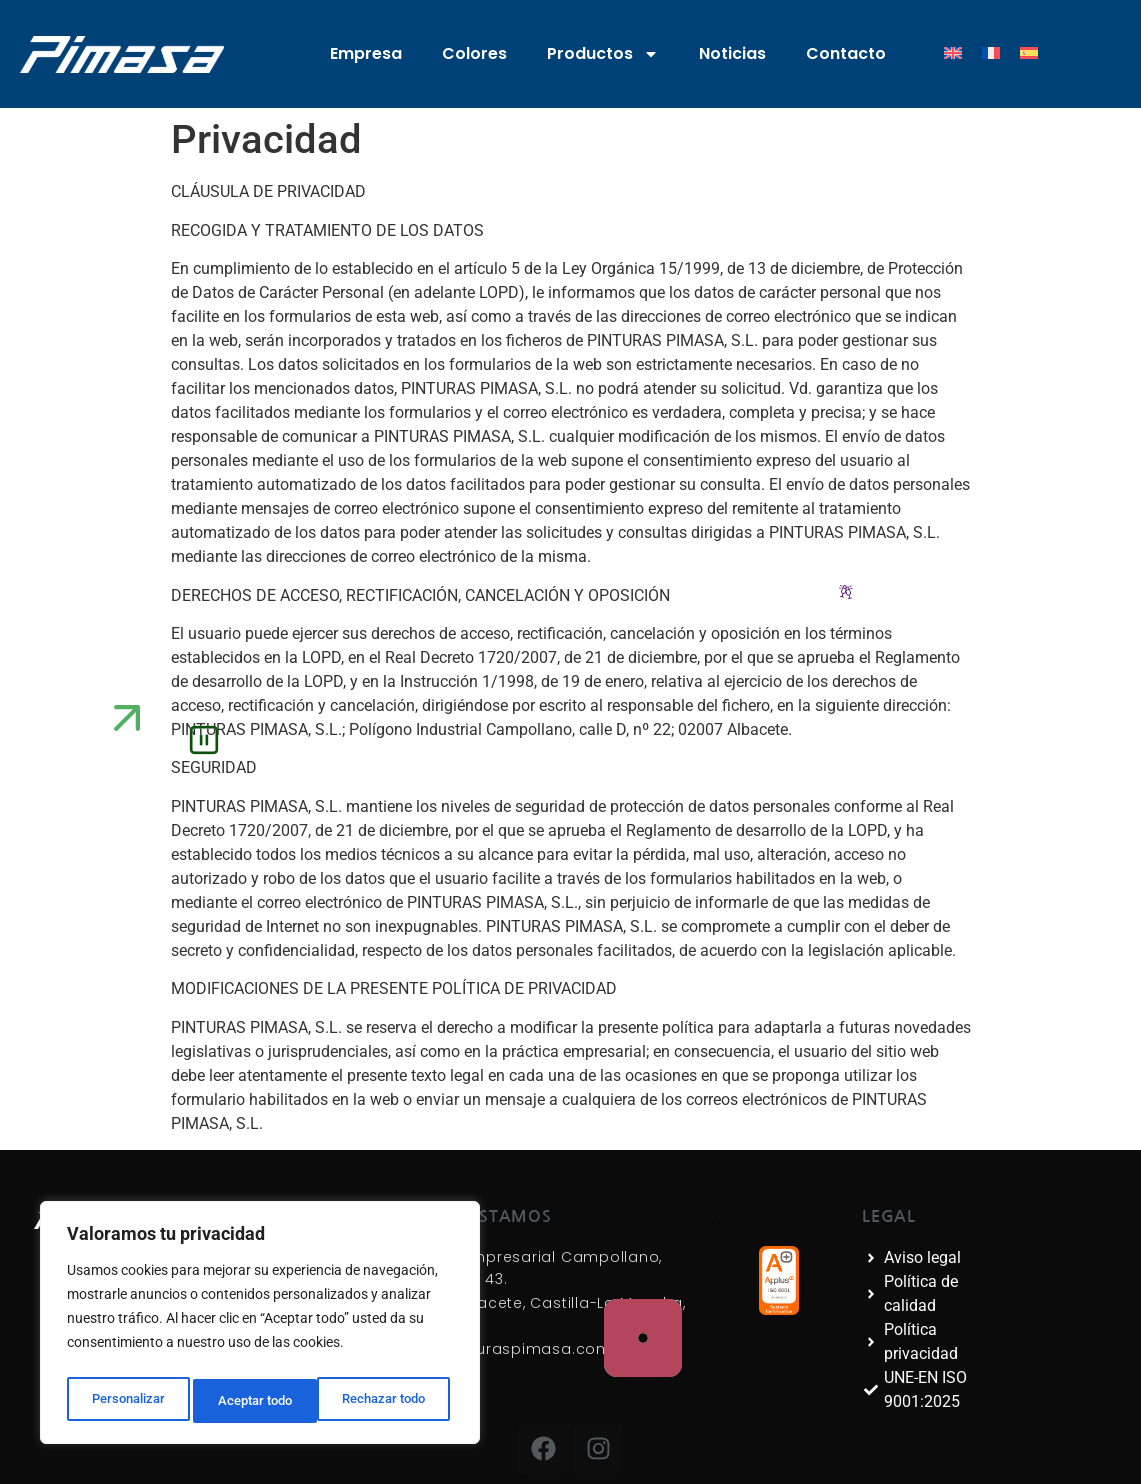 The height and width of the screenshot is (1484, 1141). I want to click on open link in new tab or window, so click(127, 718).